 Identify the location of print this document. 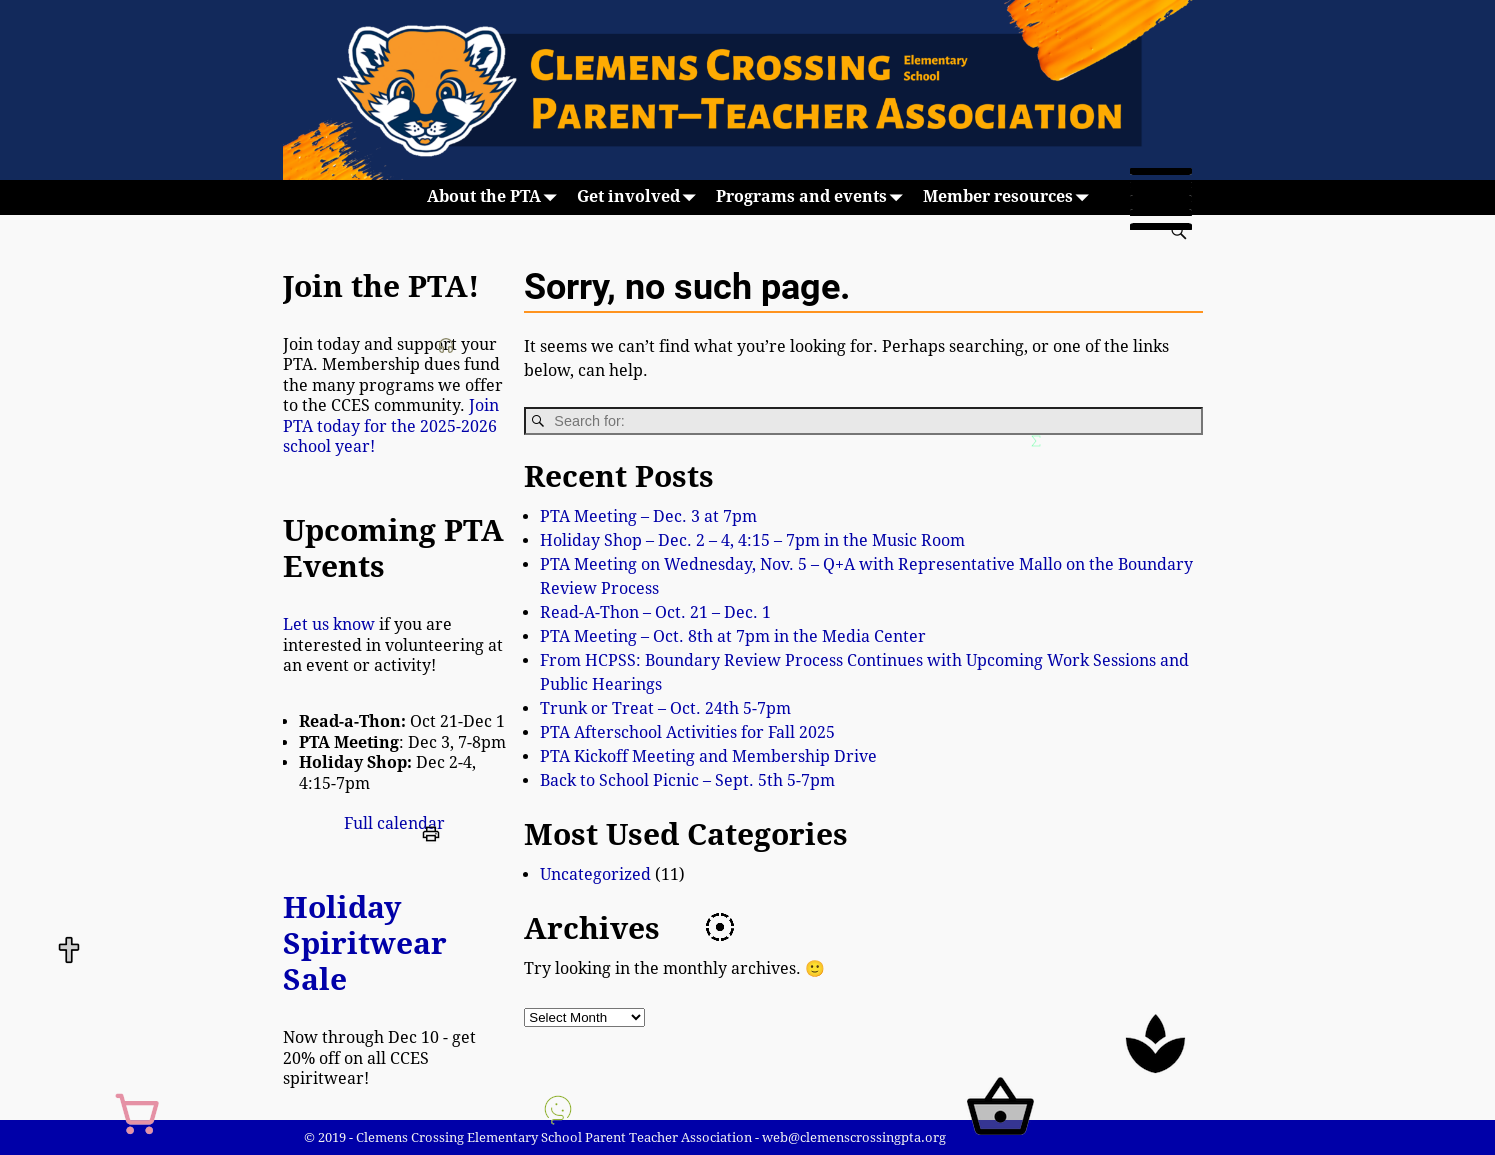
(431, 834).